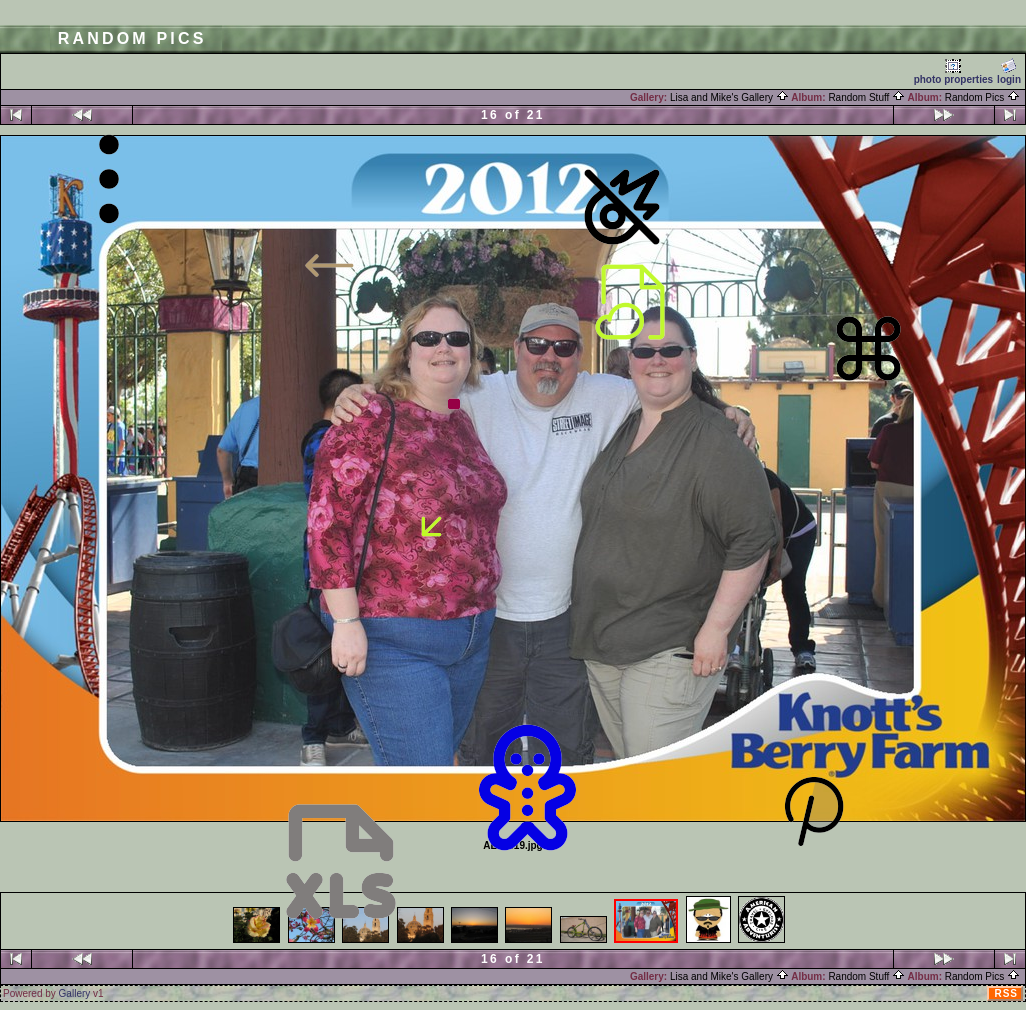 The height and width of the screenshot is (1010, 1026). What do you see at coordinates (109, 179) in the screenshot?
I see `open additional options menu` at bounding box center [109, 179].